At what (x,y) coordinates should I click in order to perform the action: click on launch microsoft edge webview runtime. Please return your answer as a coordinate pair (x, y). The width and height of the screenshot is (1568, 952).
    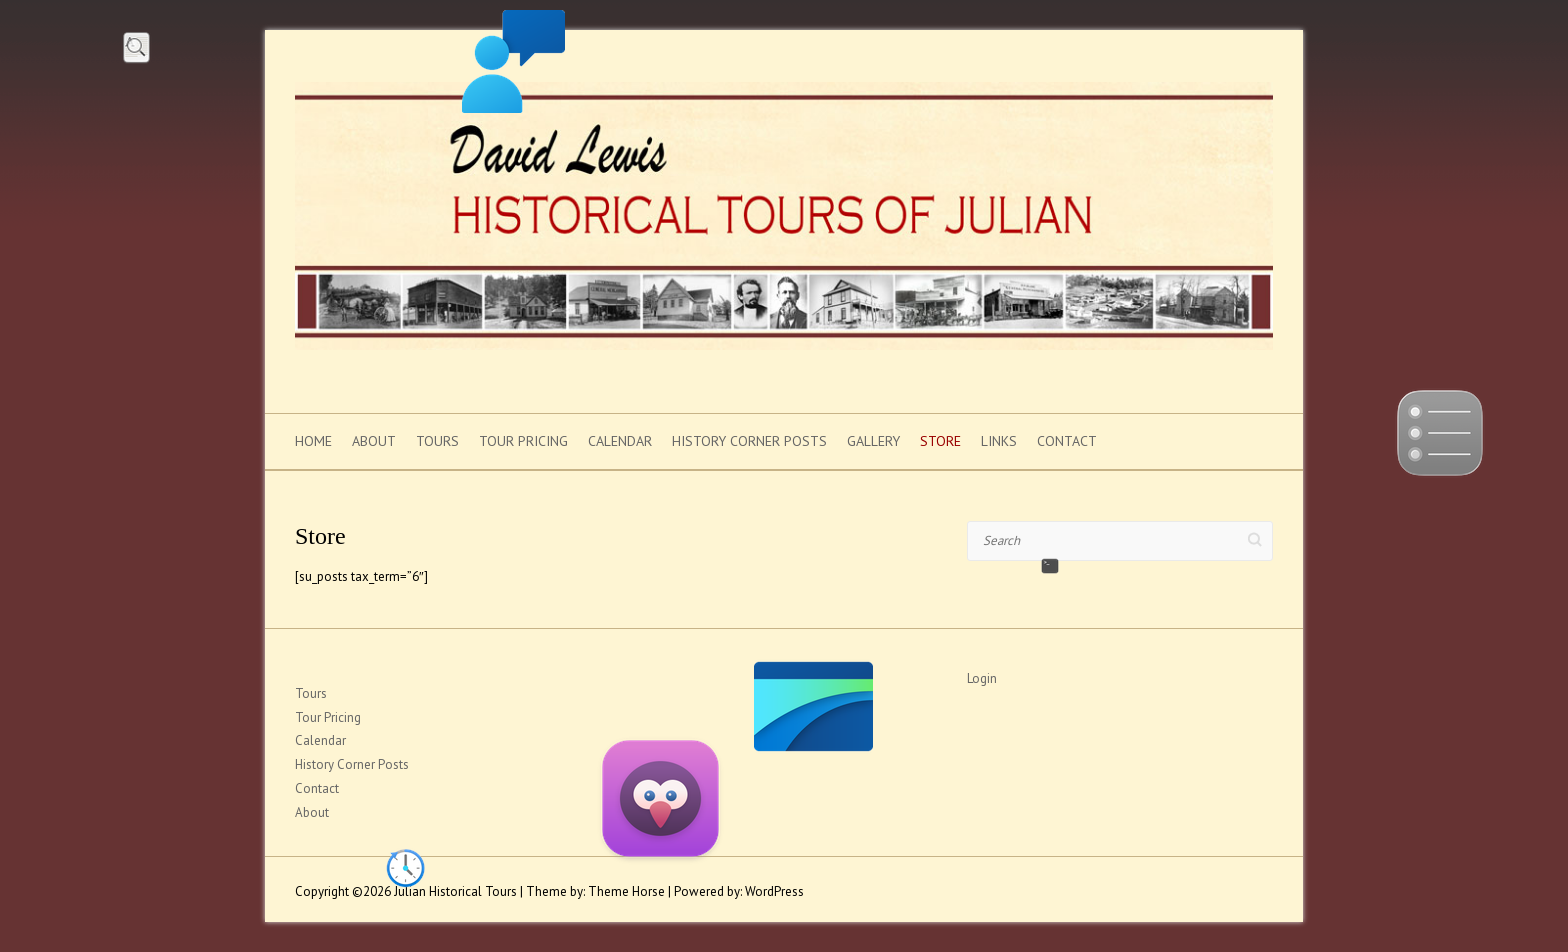
    Looking at the image, I should click on (813, 706).